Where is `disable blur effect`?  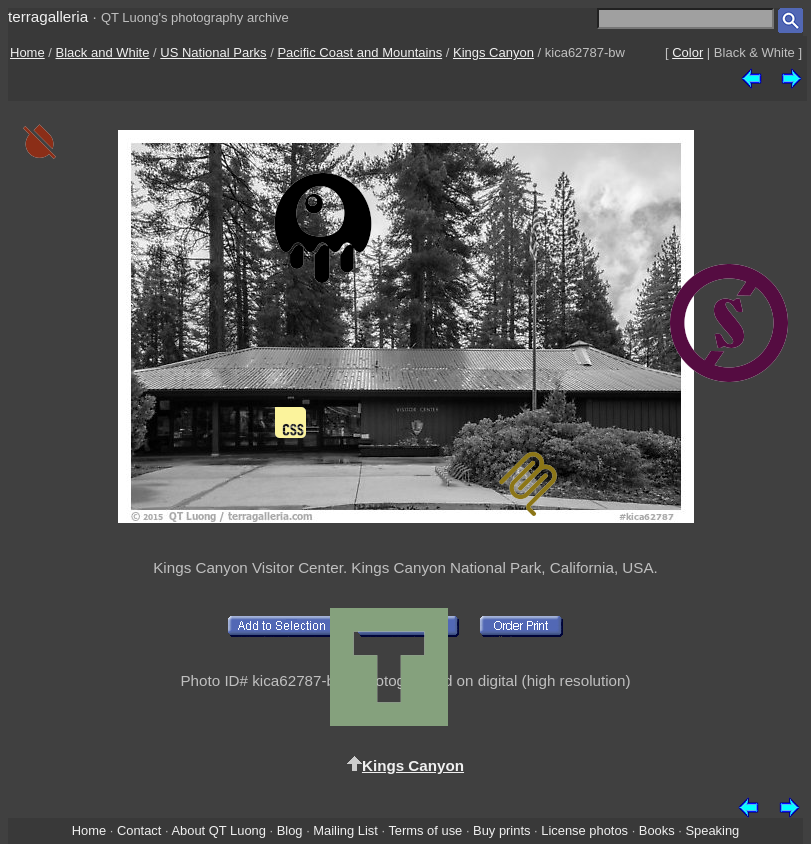 disable blur effect is located at coordinates (39, 142).